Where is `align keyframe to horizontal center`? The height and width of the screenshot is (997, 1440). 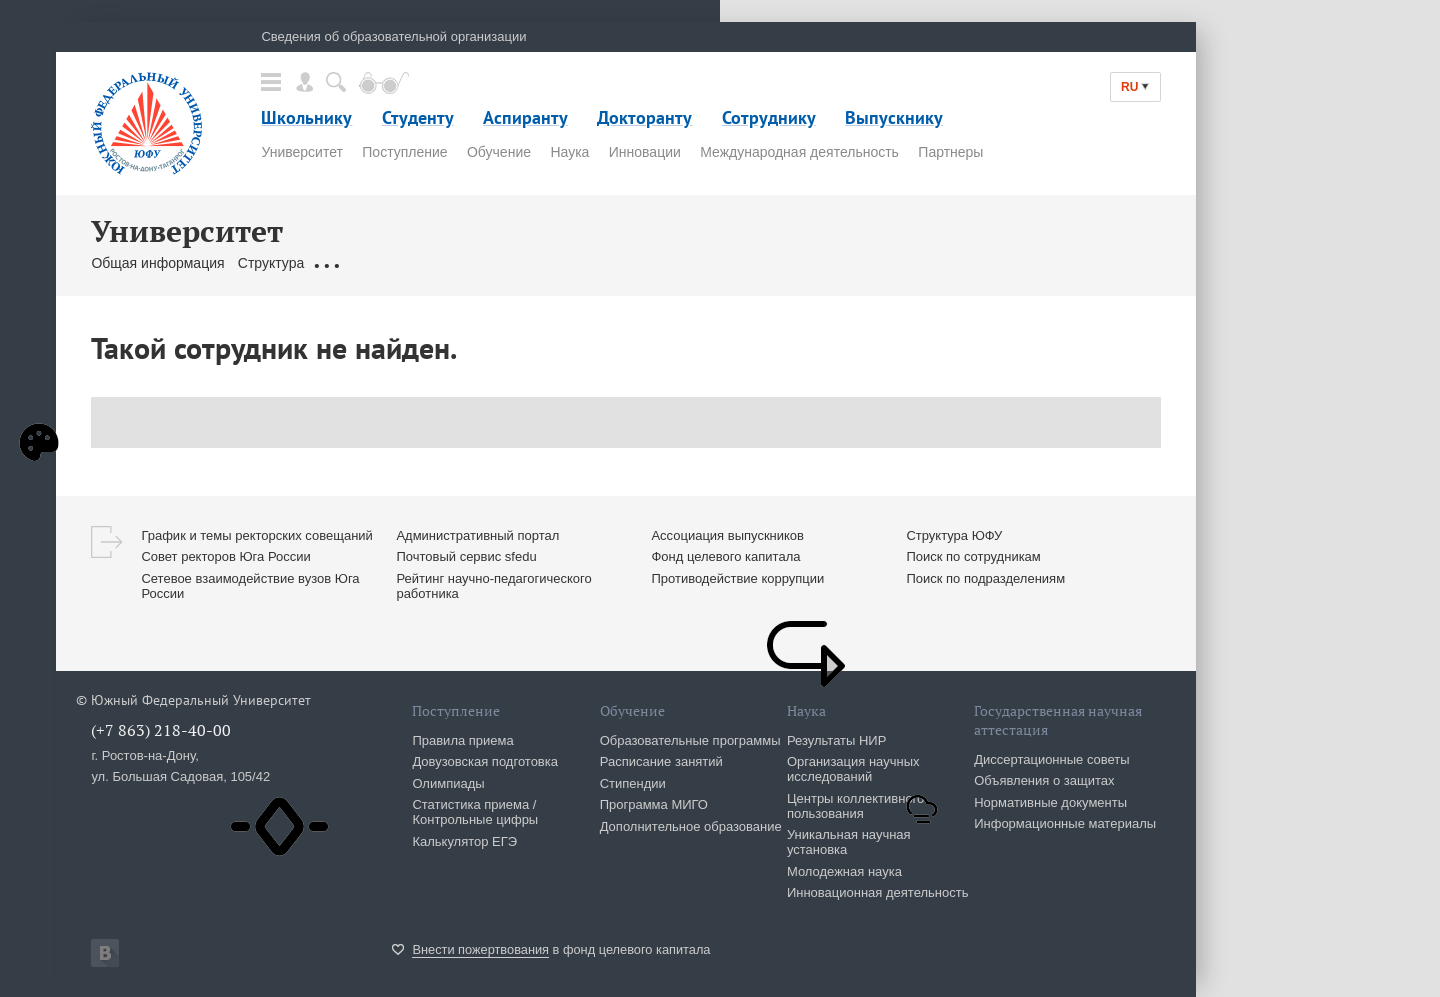
align keyframe to horizontal center is located at coordinates (279, 826).